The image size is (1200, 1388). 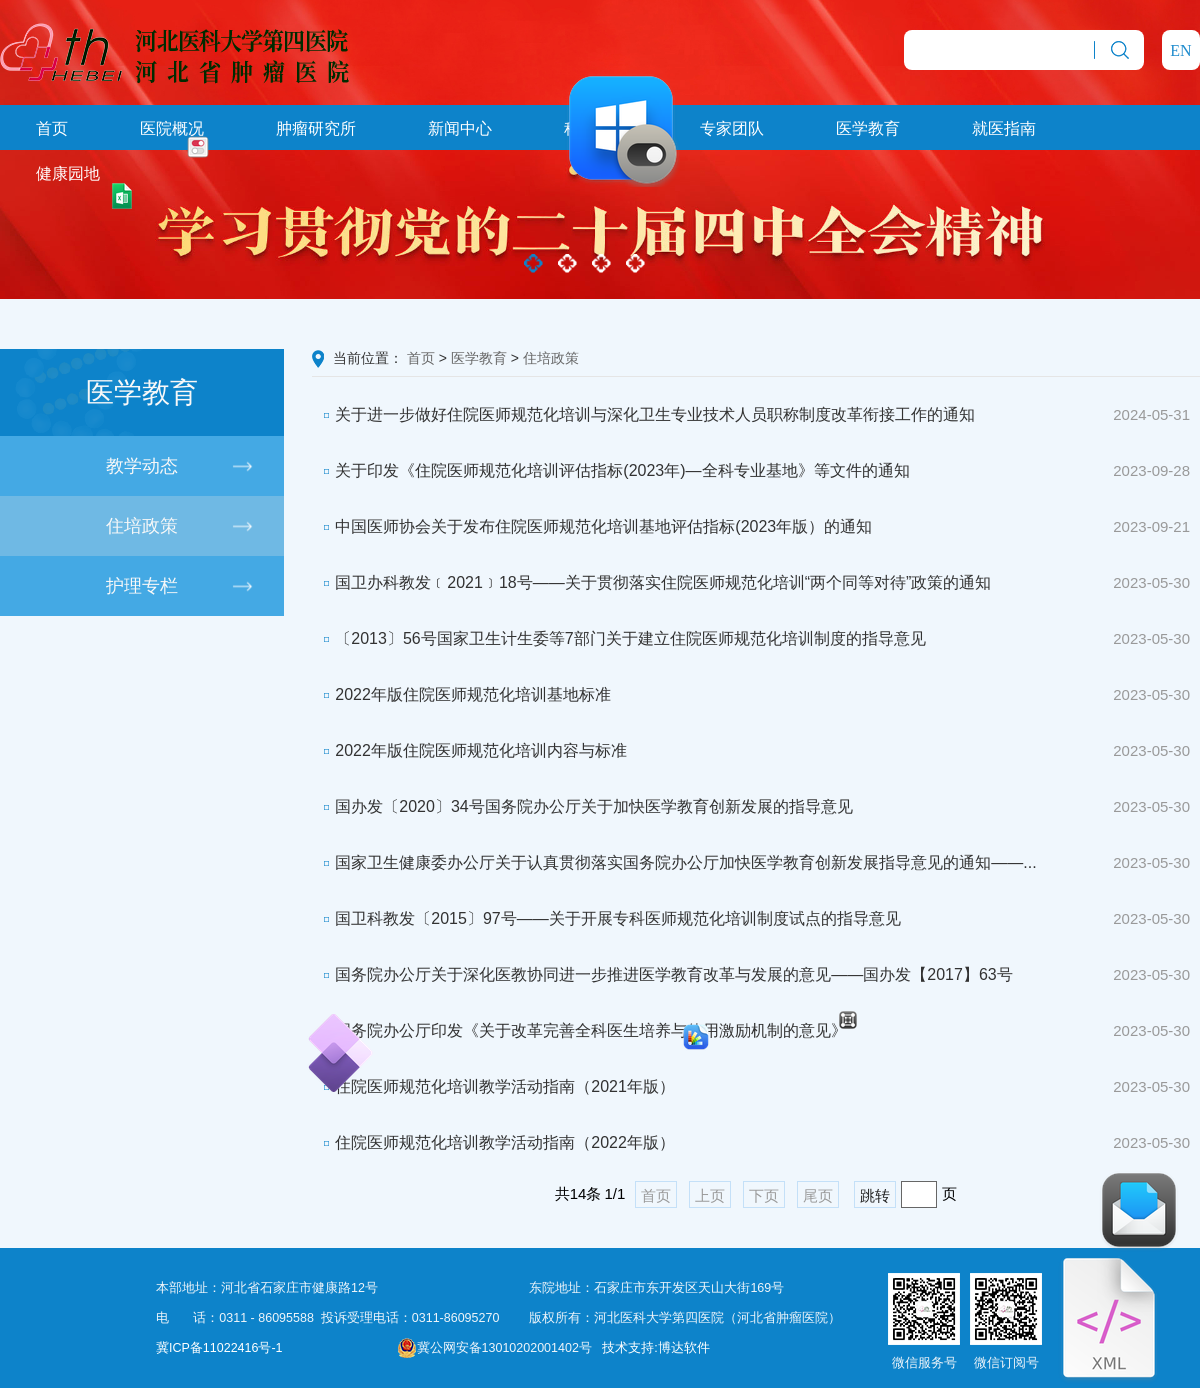 I want to click on open a Microsoft Excel spreadsheet file, so click(x=122, y=196).